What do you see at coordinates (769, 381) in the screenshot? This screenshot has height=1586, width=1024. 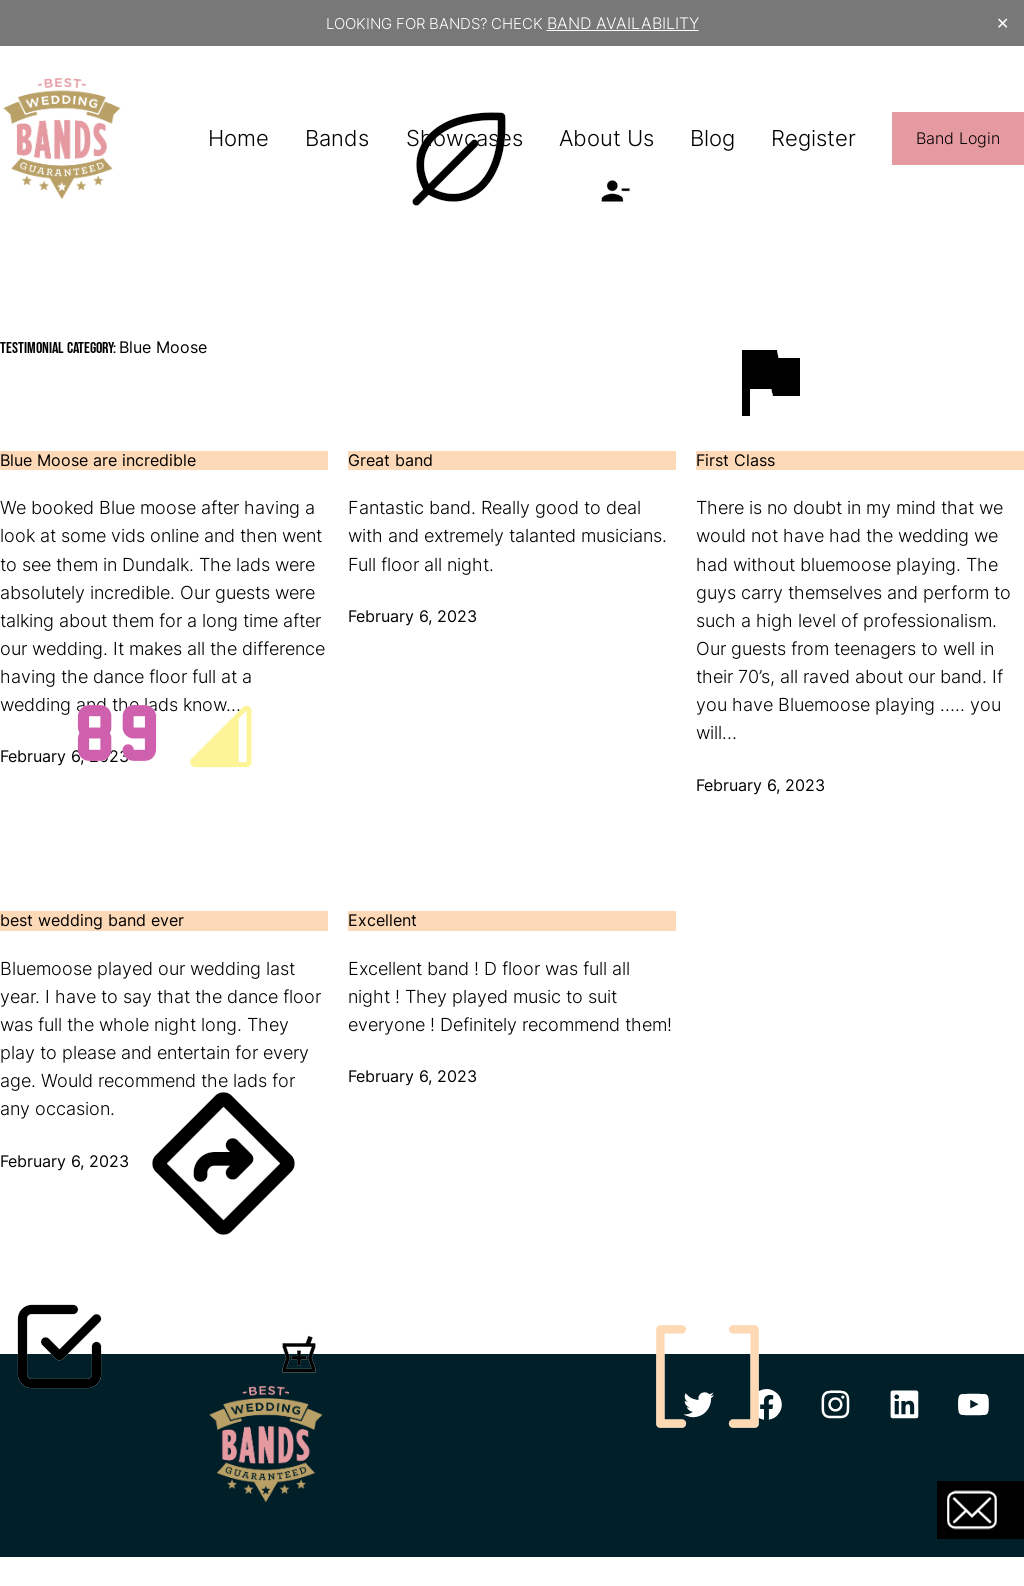 I see `flag or report content` at bounding box center [769, 381].